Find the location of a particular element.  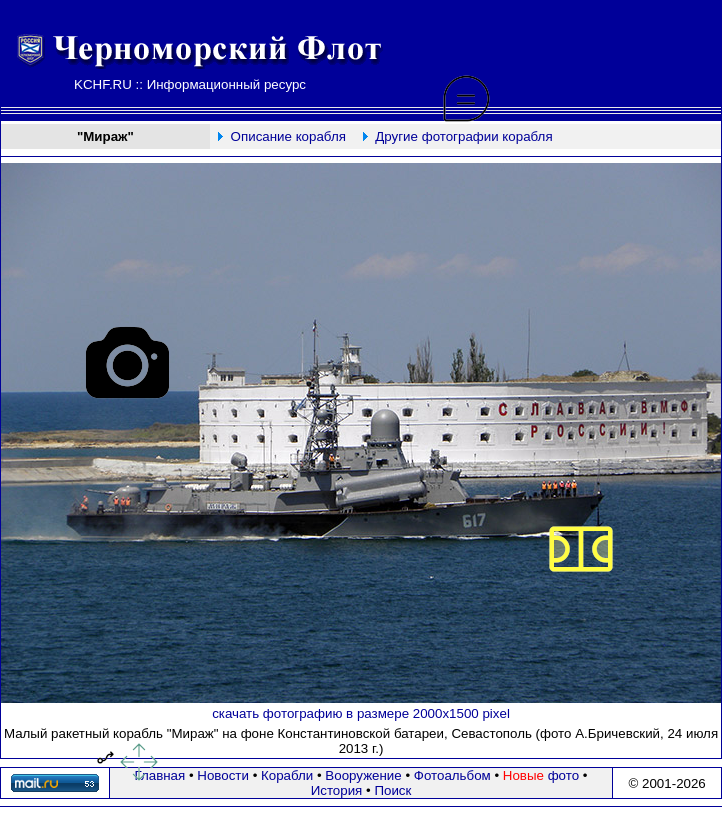

open chat or messaging is located at coordinates (465, 99).